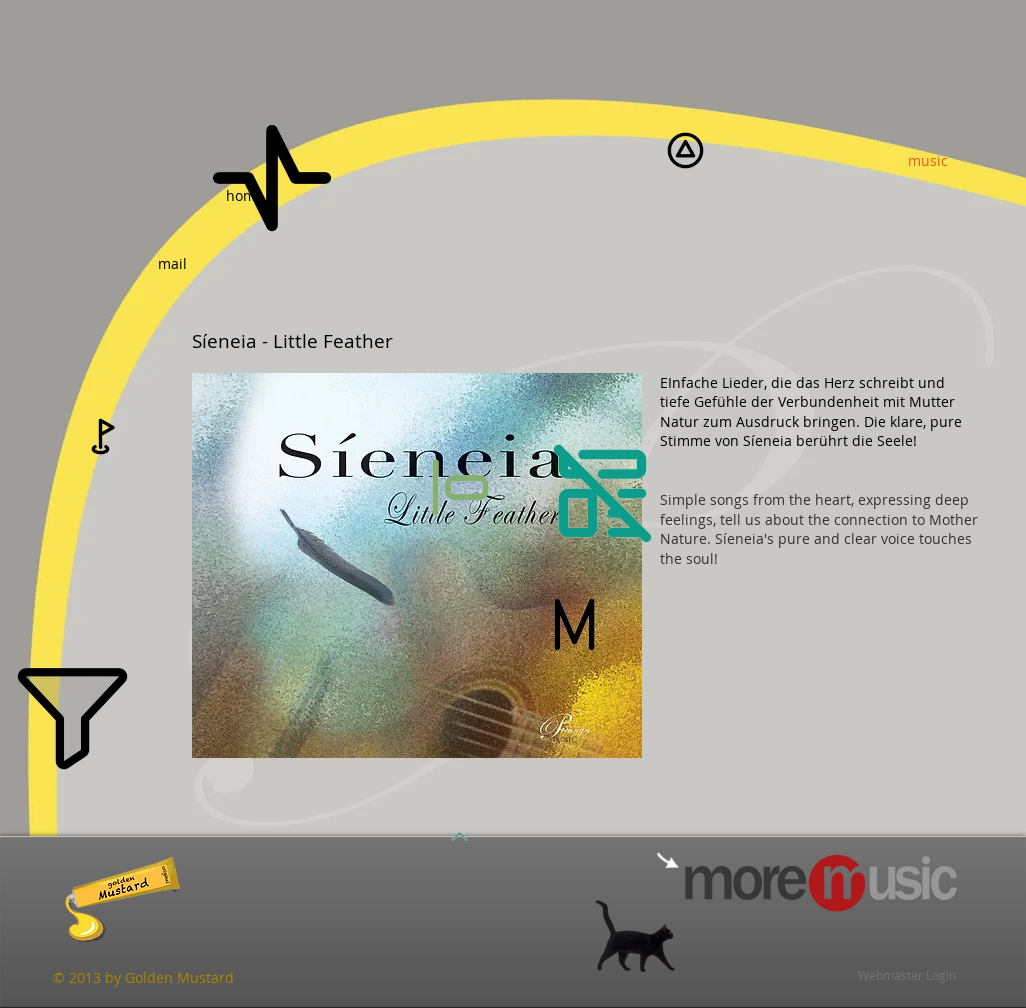 The image size is (1026, 1008). I want to click on view golf course or club information, so click(100, 436).